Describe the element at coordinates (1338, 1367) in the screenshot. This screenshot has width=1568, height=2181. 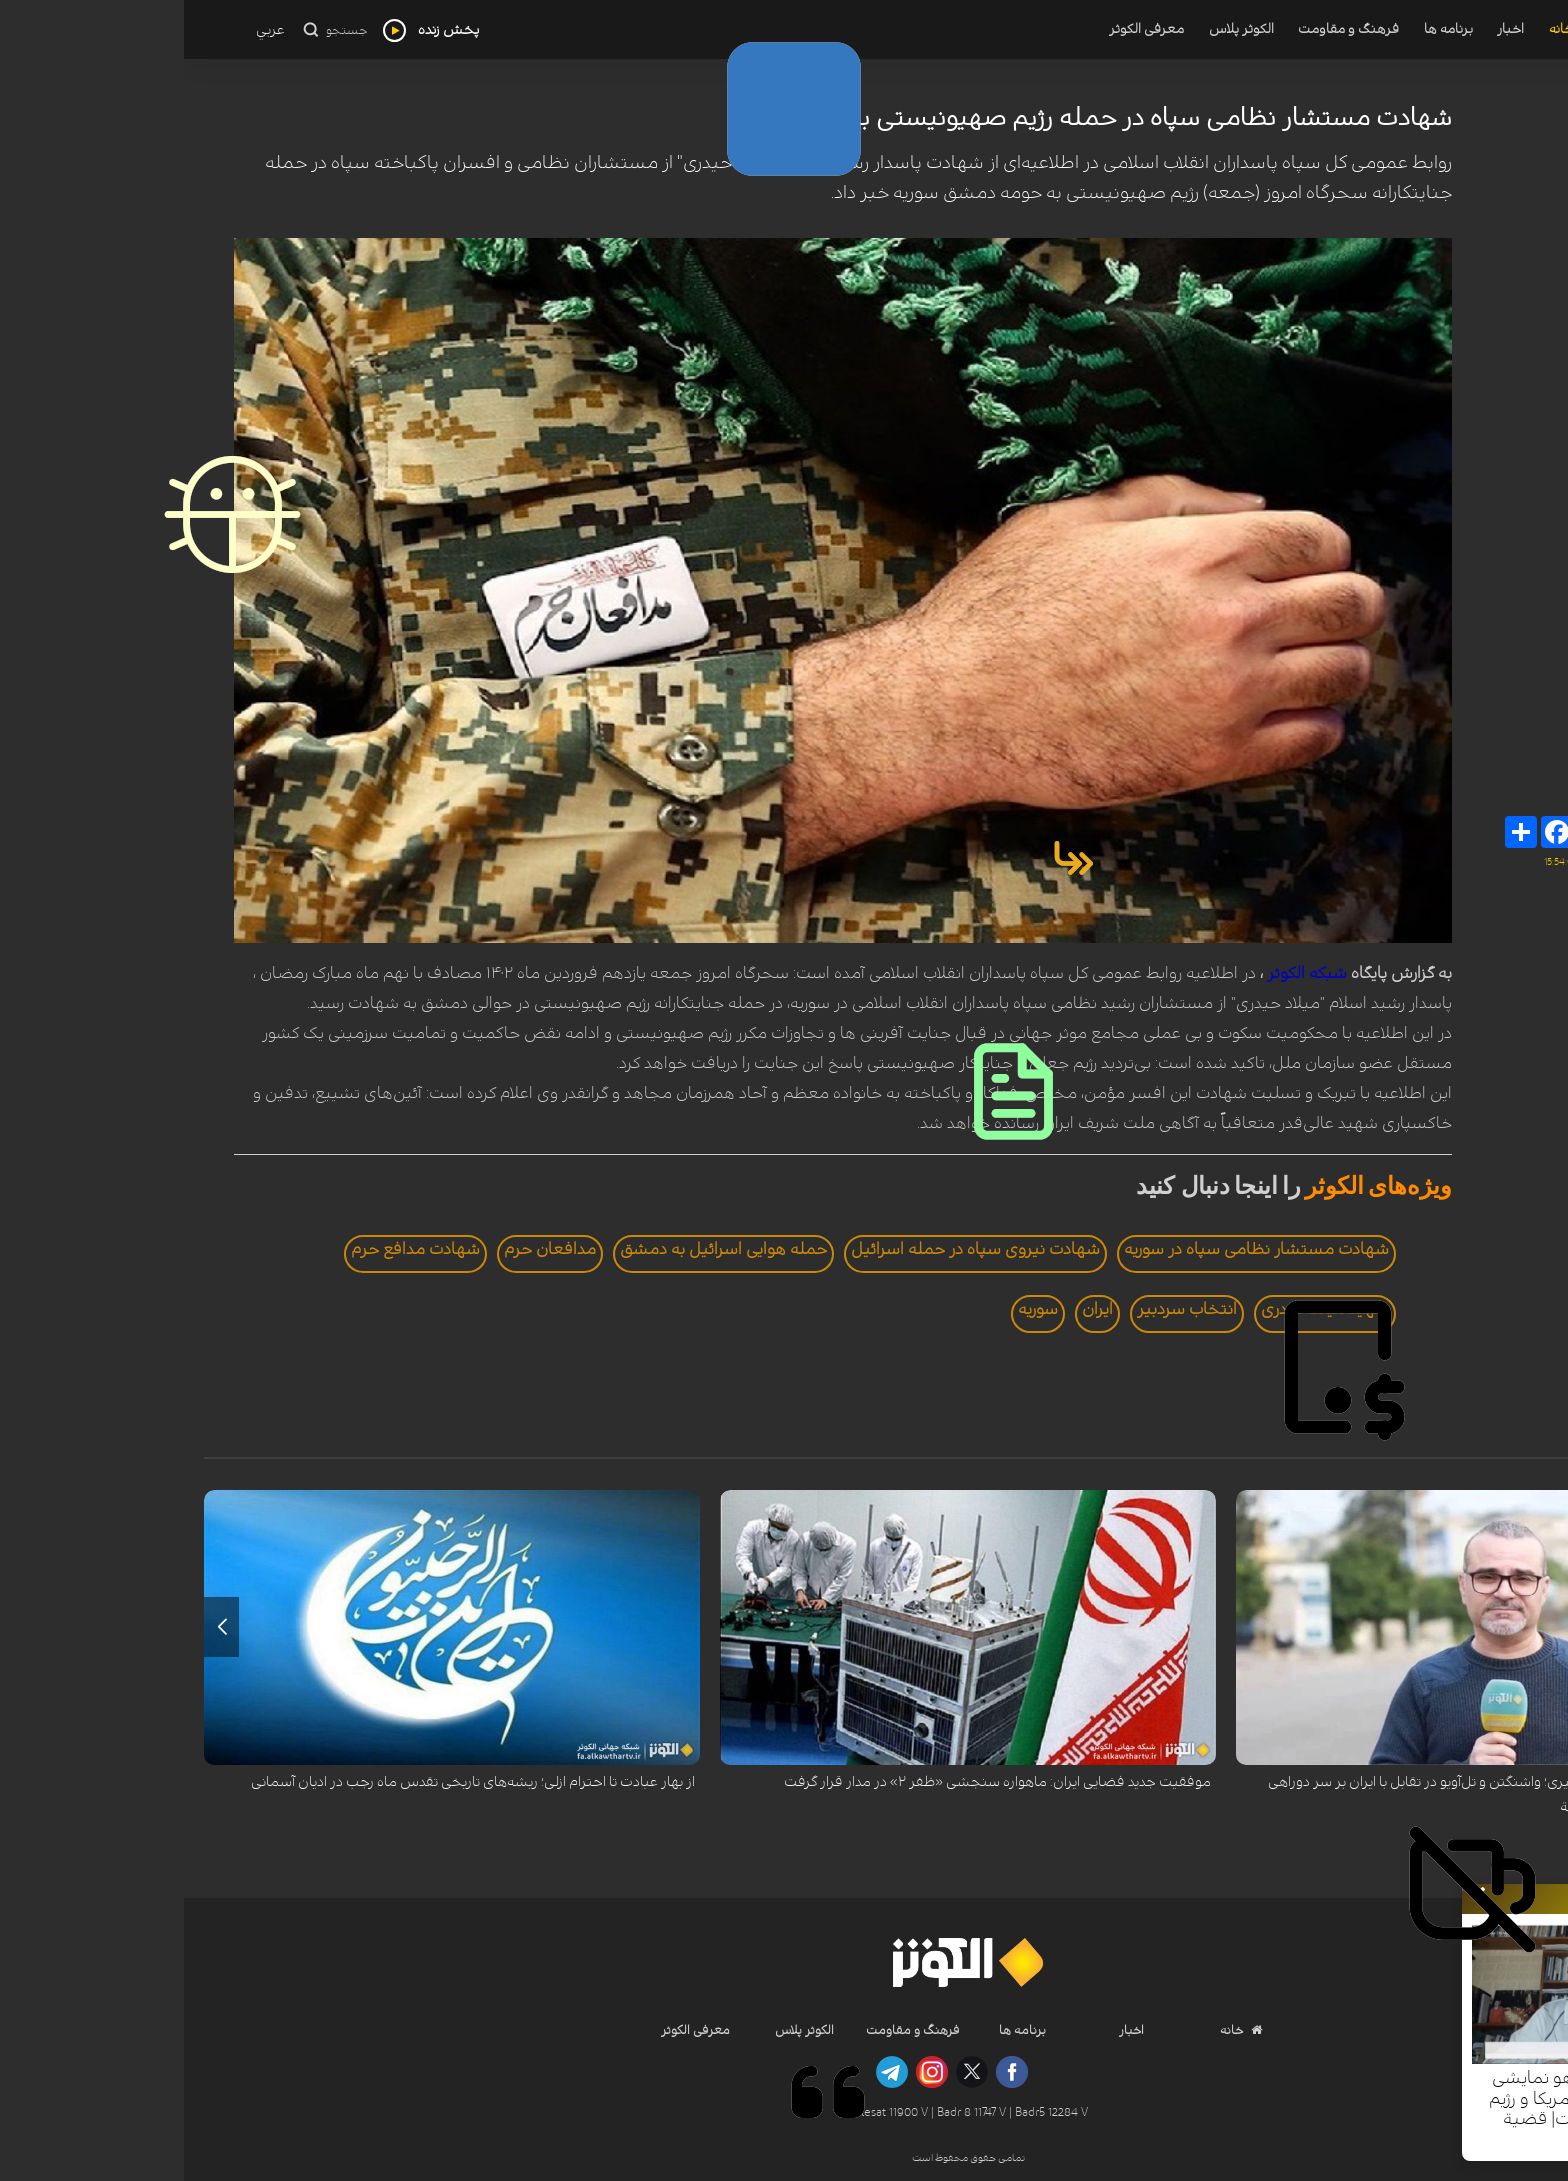
I see `access tablet payment or billing settings` at that location.